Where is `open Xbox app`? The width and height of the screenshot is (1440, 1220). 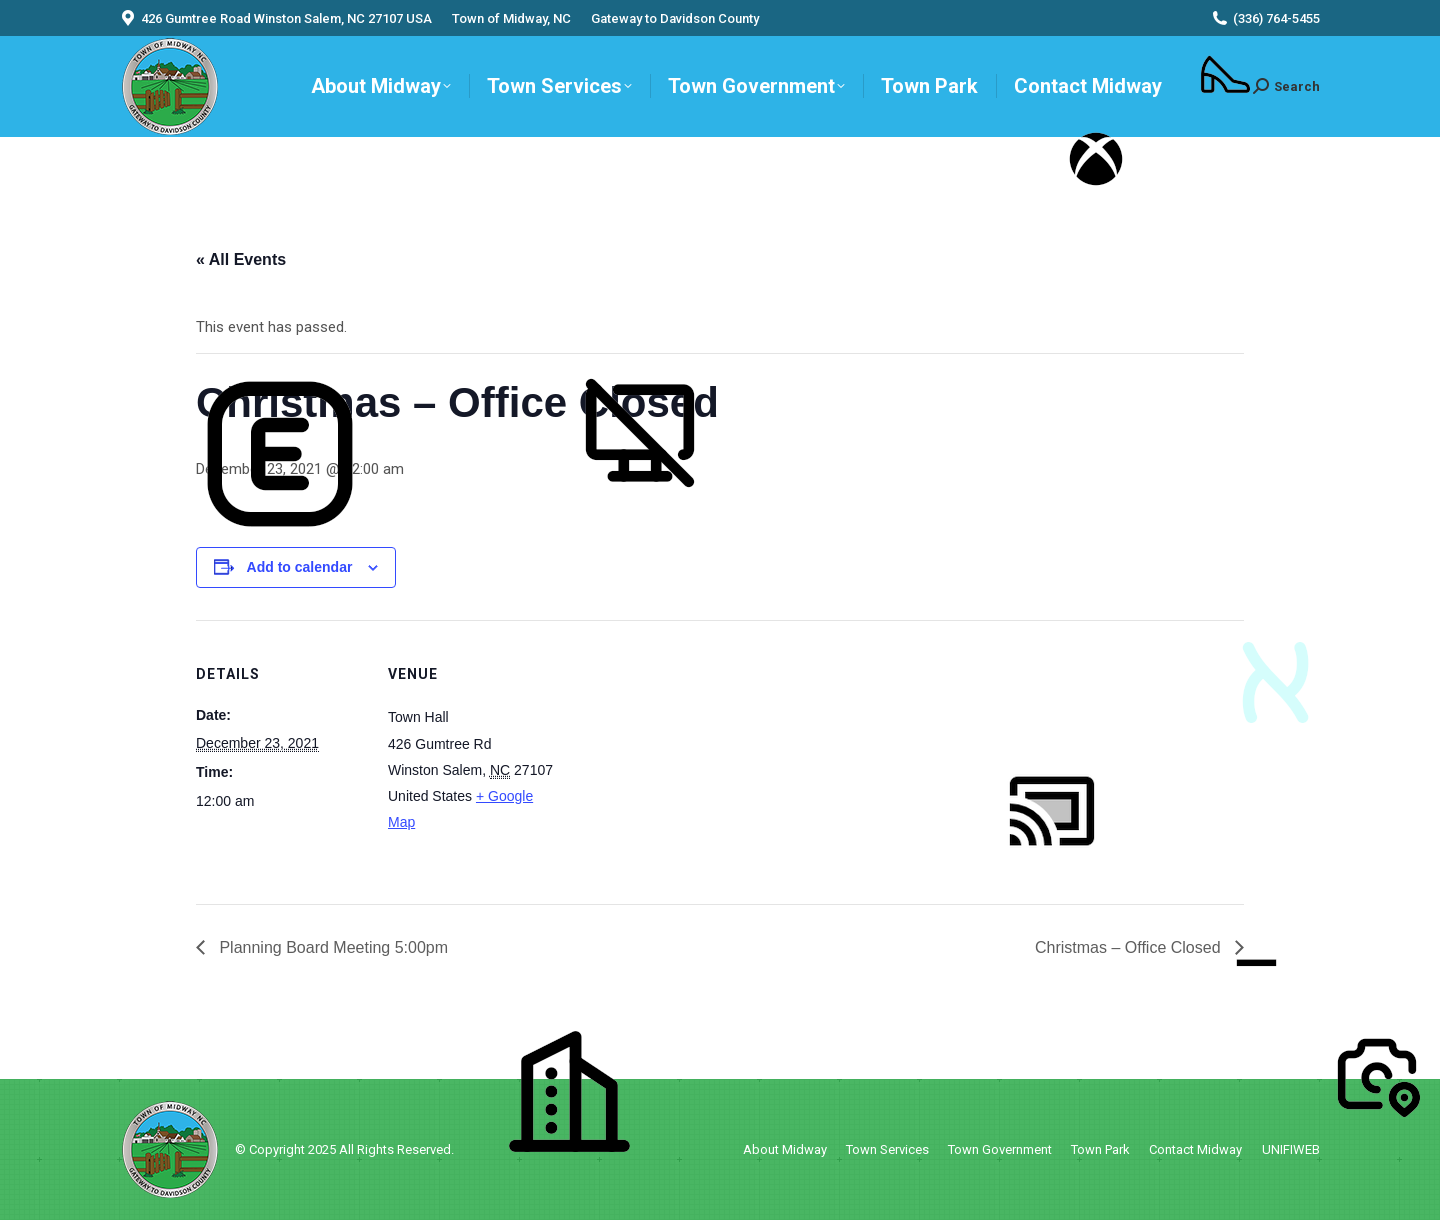
open Xbox app is located at coordinates (1096, 159).